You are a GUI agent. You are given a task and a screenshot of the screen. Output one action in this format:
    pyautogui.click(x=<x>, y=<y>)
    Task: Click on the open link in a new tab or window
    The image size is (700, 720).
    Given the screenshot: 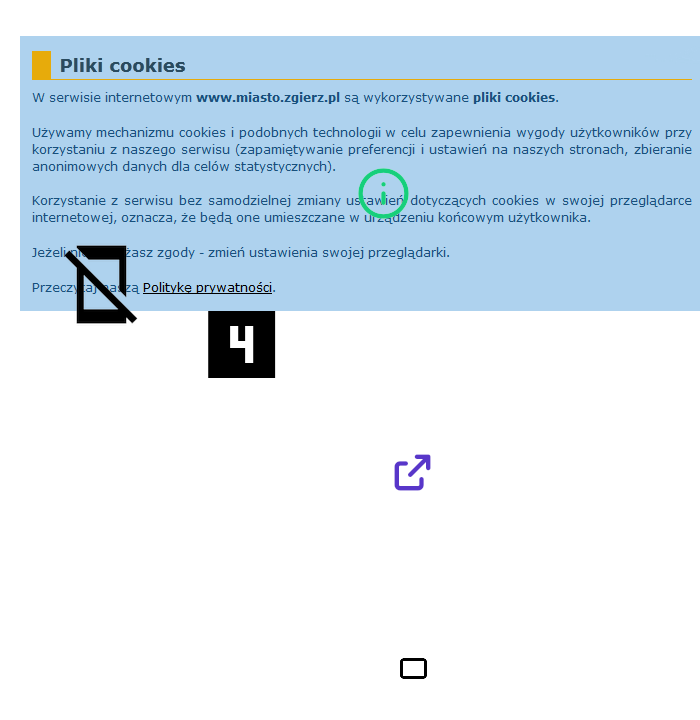 What is the action you would take?
    pyautogui.click(x=412, y=472)
    